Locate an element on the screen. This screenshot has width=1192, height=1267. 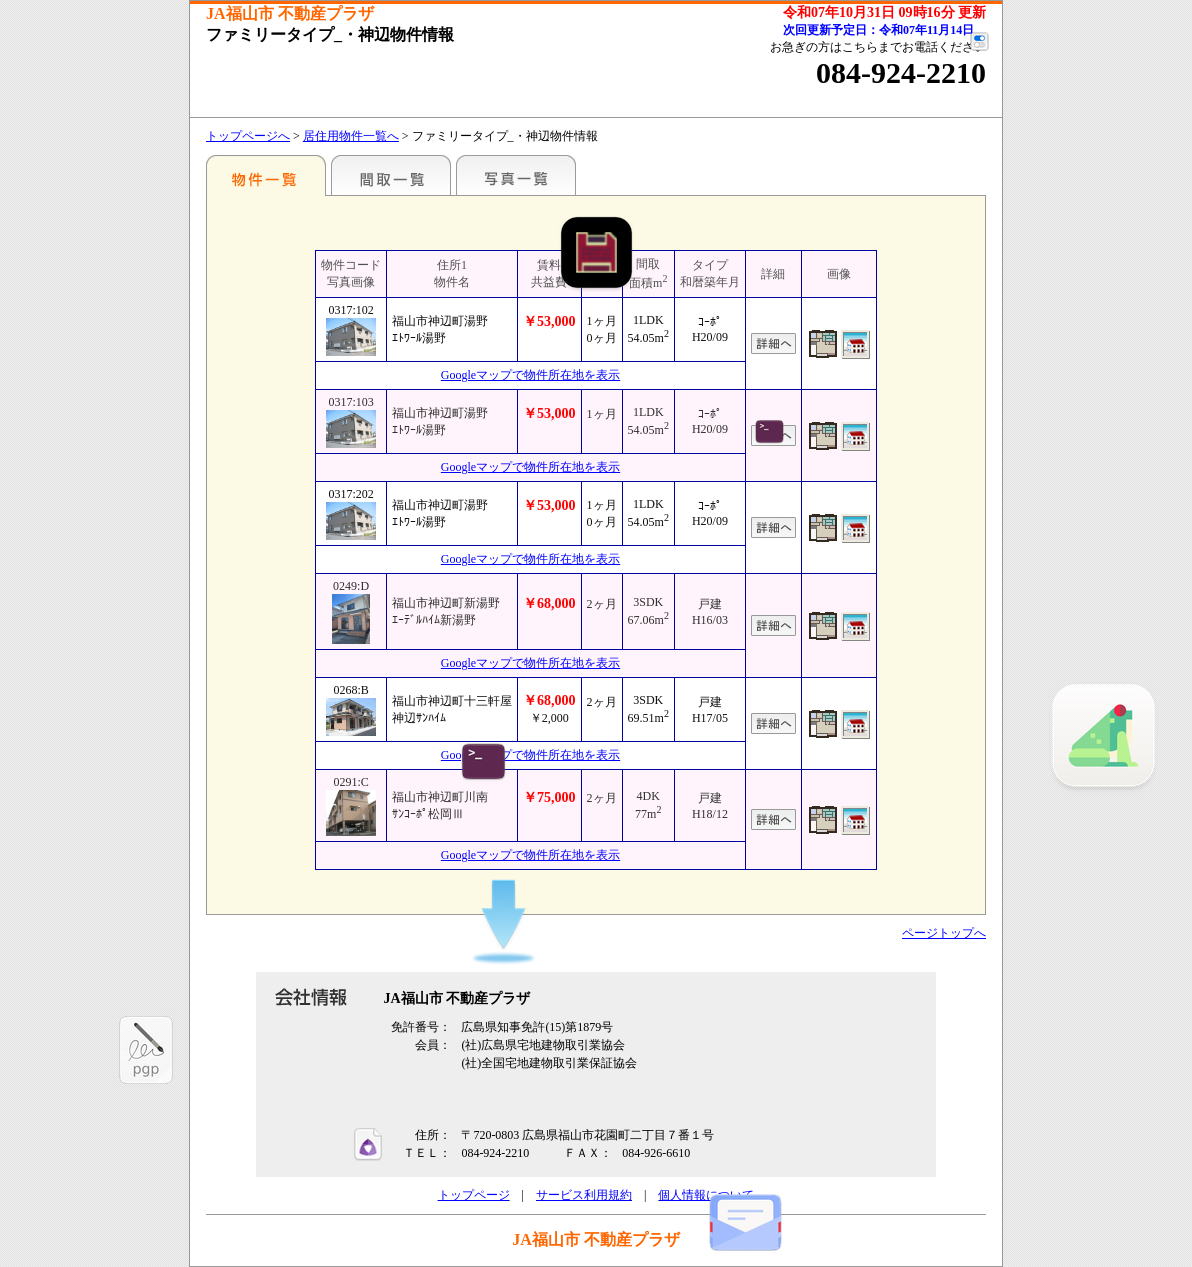
a PGP digital signature file is located at coordinates (146, 1050).